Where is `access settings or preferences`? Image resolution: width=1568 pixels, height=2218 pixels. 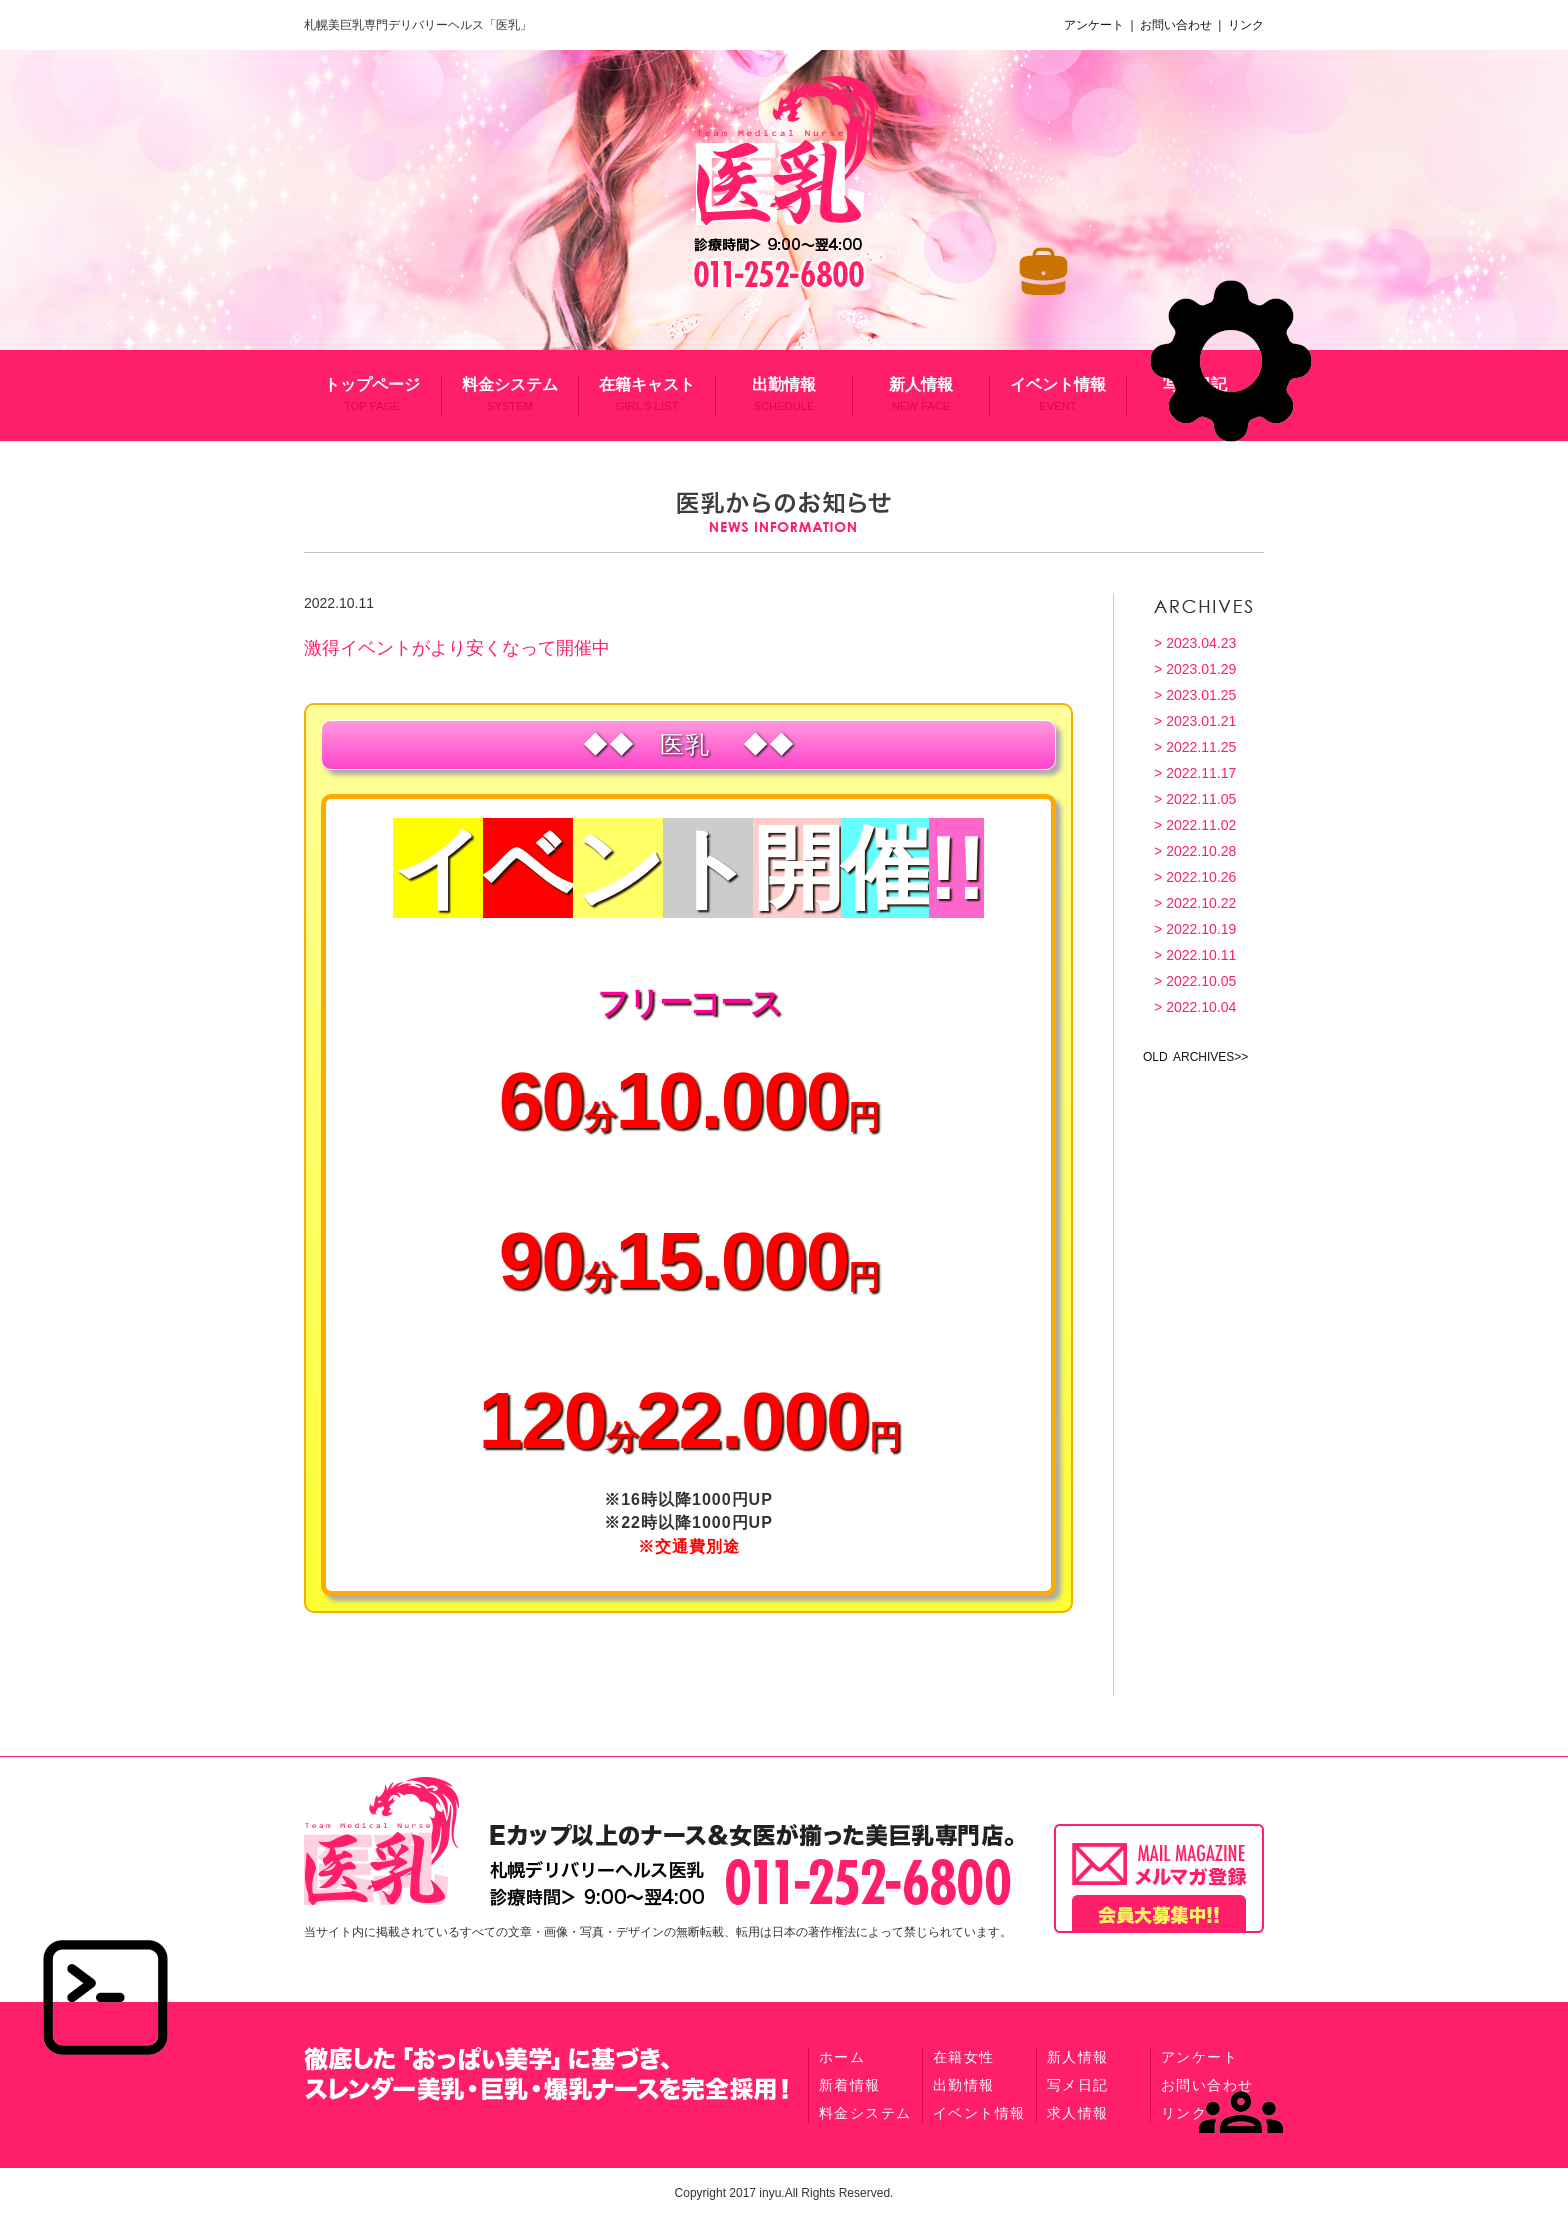 access settings or preferences is located at coordinates (1231, 361).